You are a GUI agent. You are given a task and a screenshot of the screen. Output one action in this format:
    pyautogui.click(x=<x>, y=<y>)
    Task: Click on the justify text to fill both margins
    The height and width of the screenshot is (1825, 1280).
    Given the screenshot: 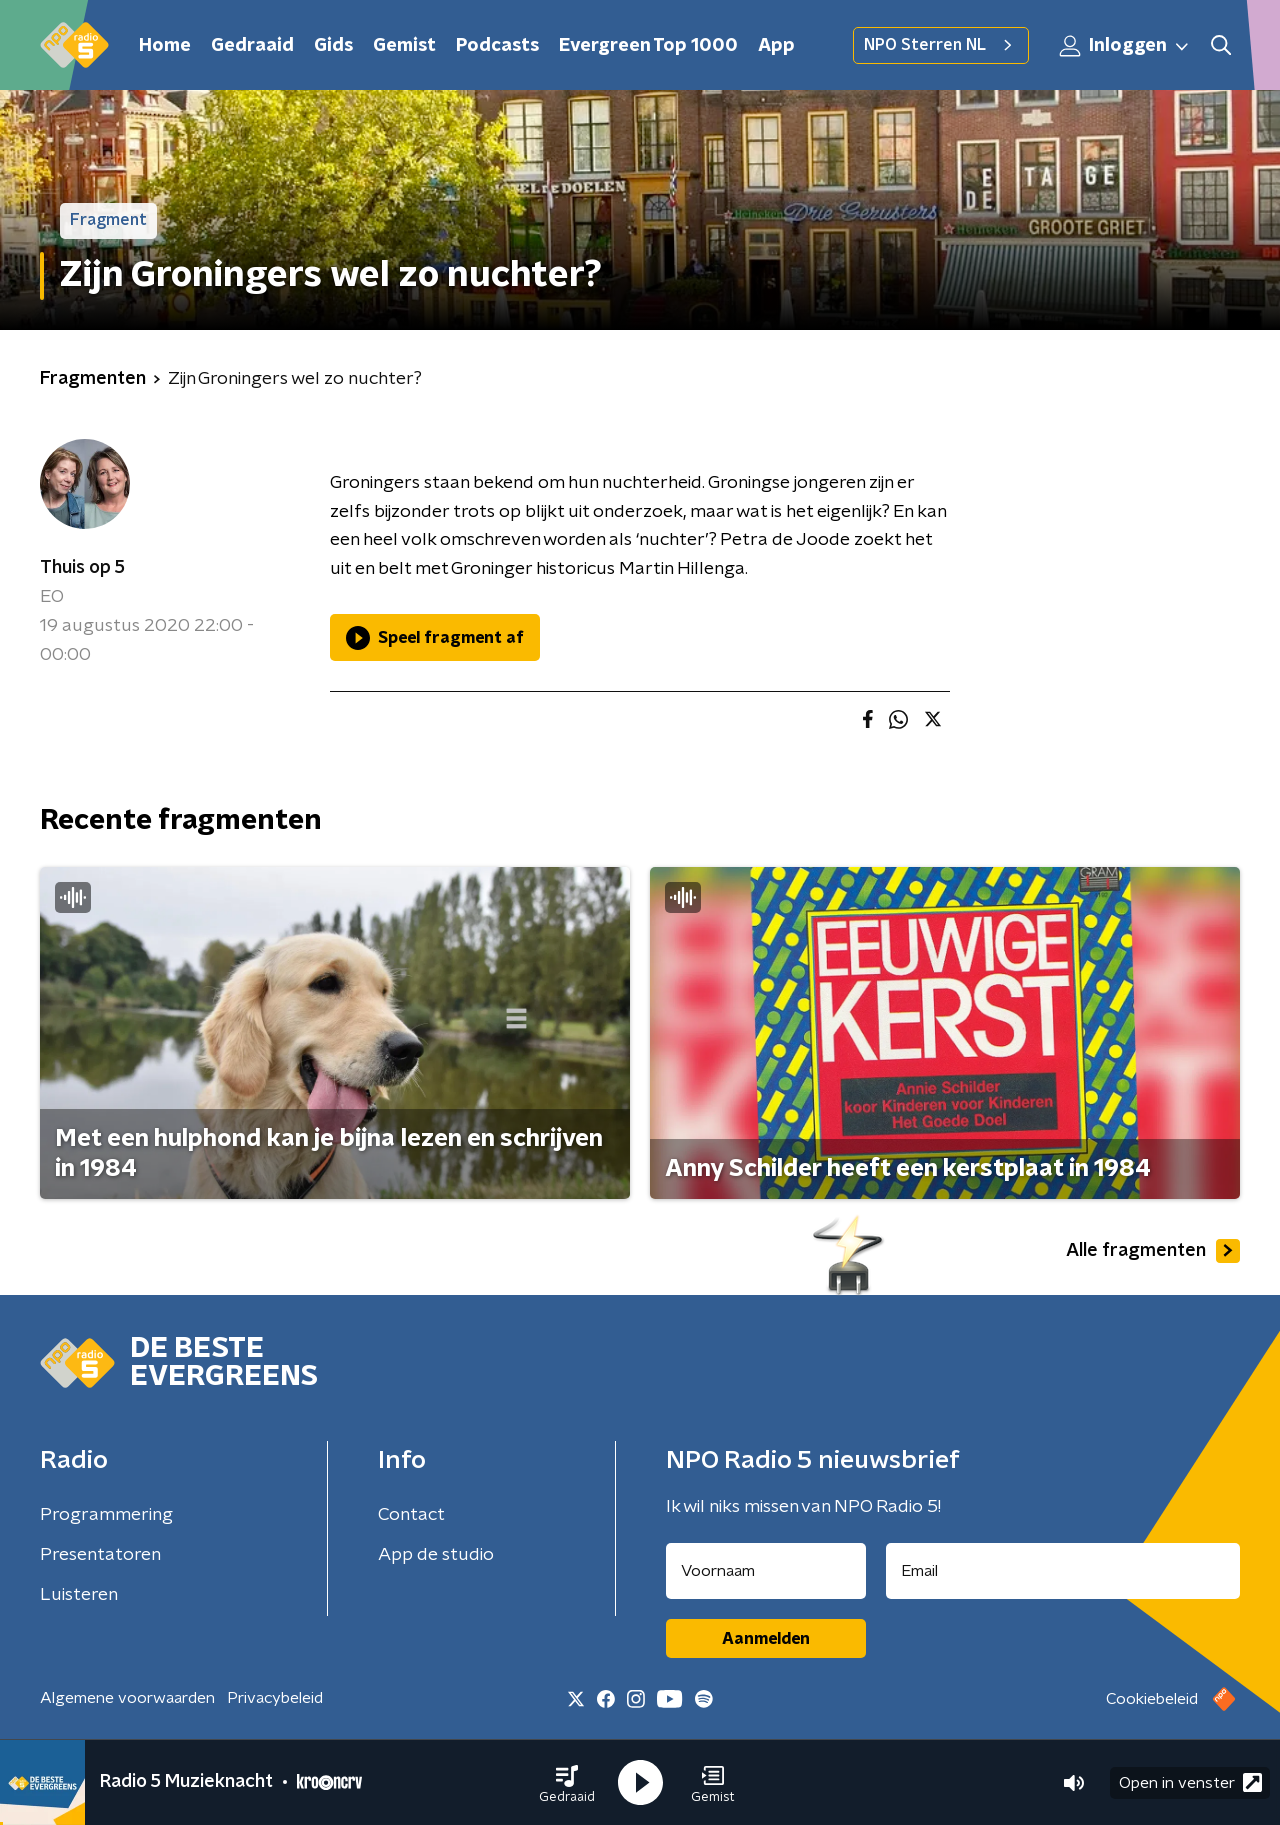 What is the action you would take?
    pyautogui.click(x=516, y=1018)
    